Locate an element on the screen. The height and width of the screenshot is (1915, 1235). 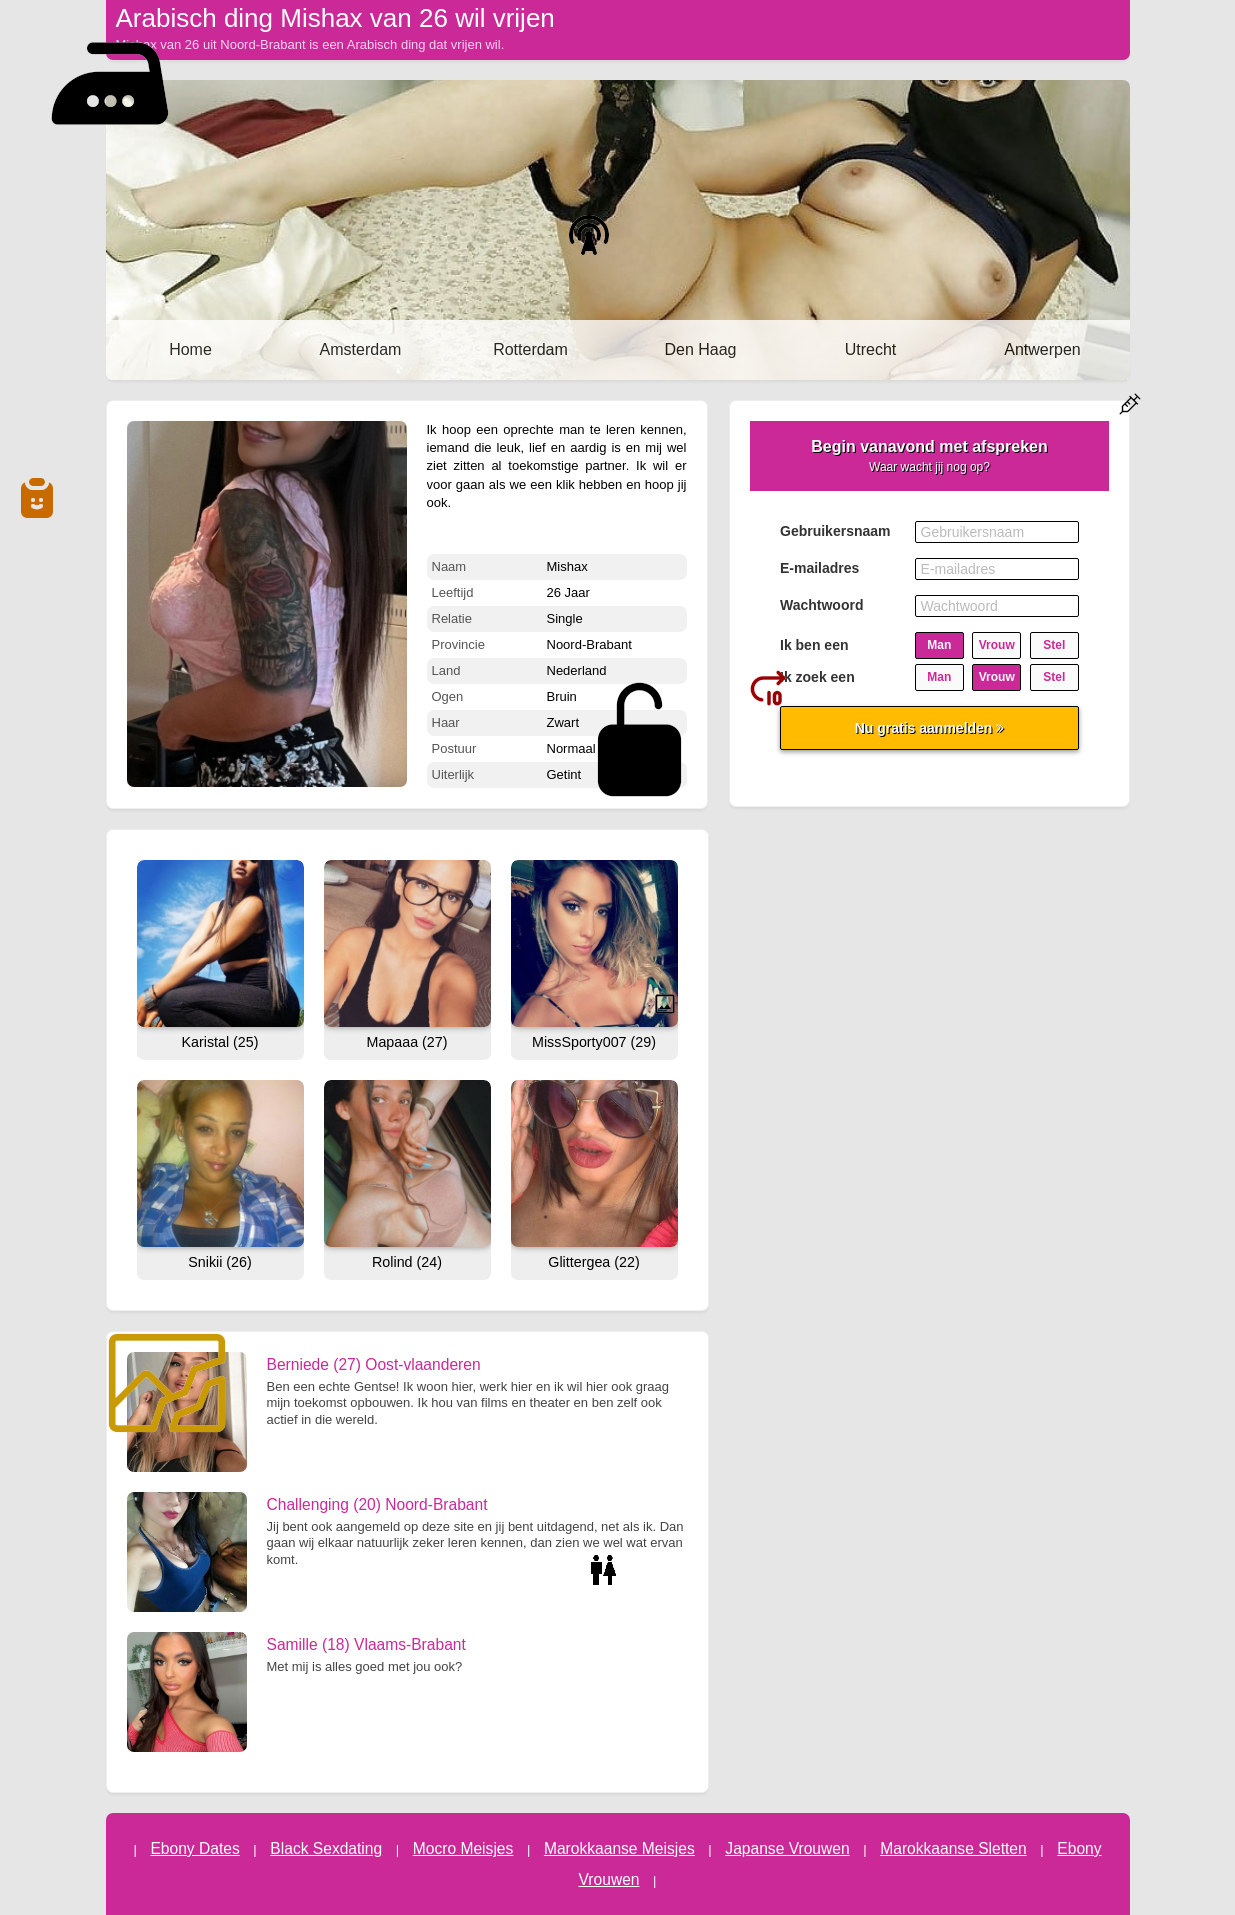
view positive feedback or reviews is located at coordinates (37, 498).